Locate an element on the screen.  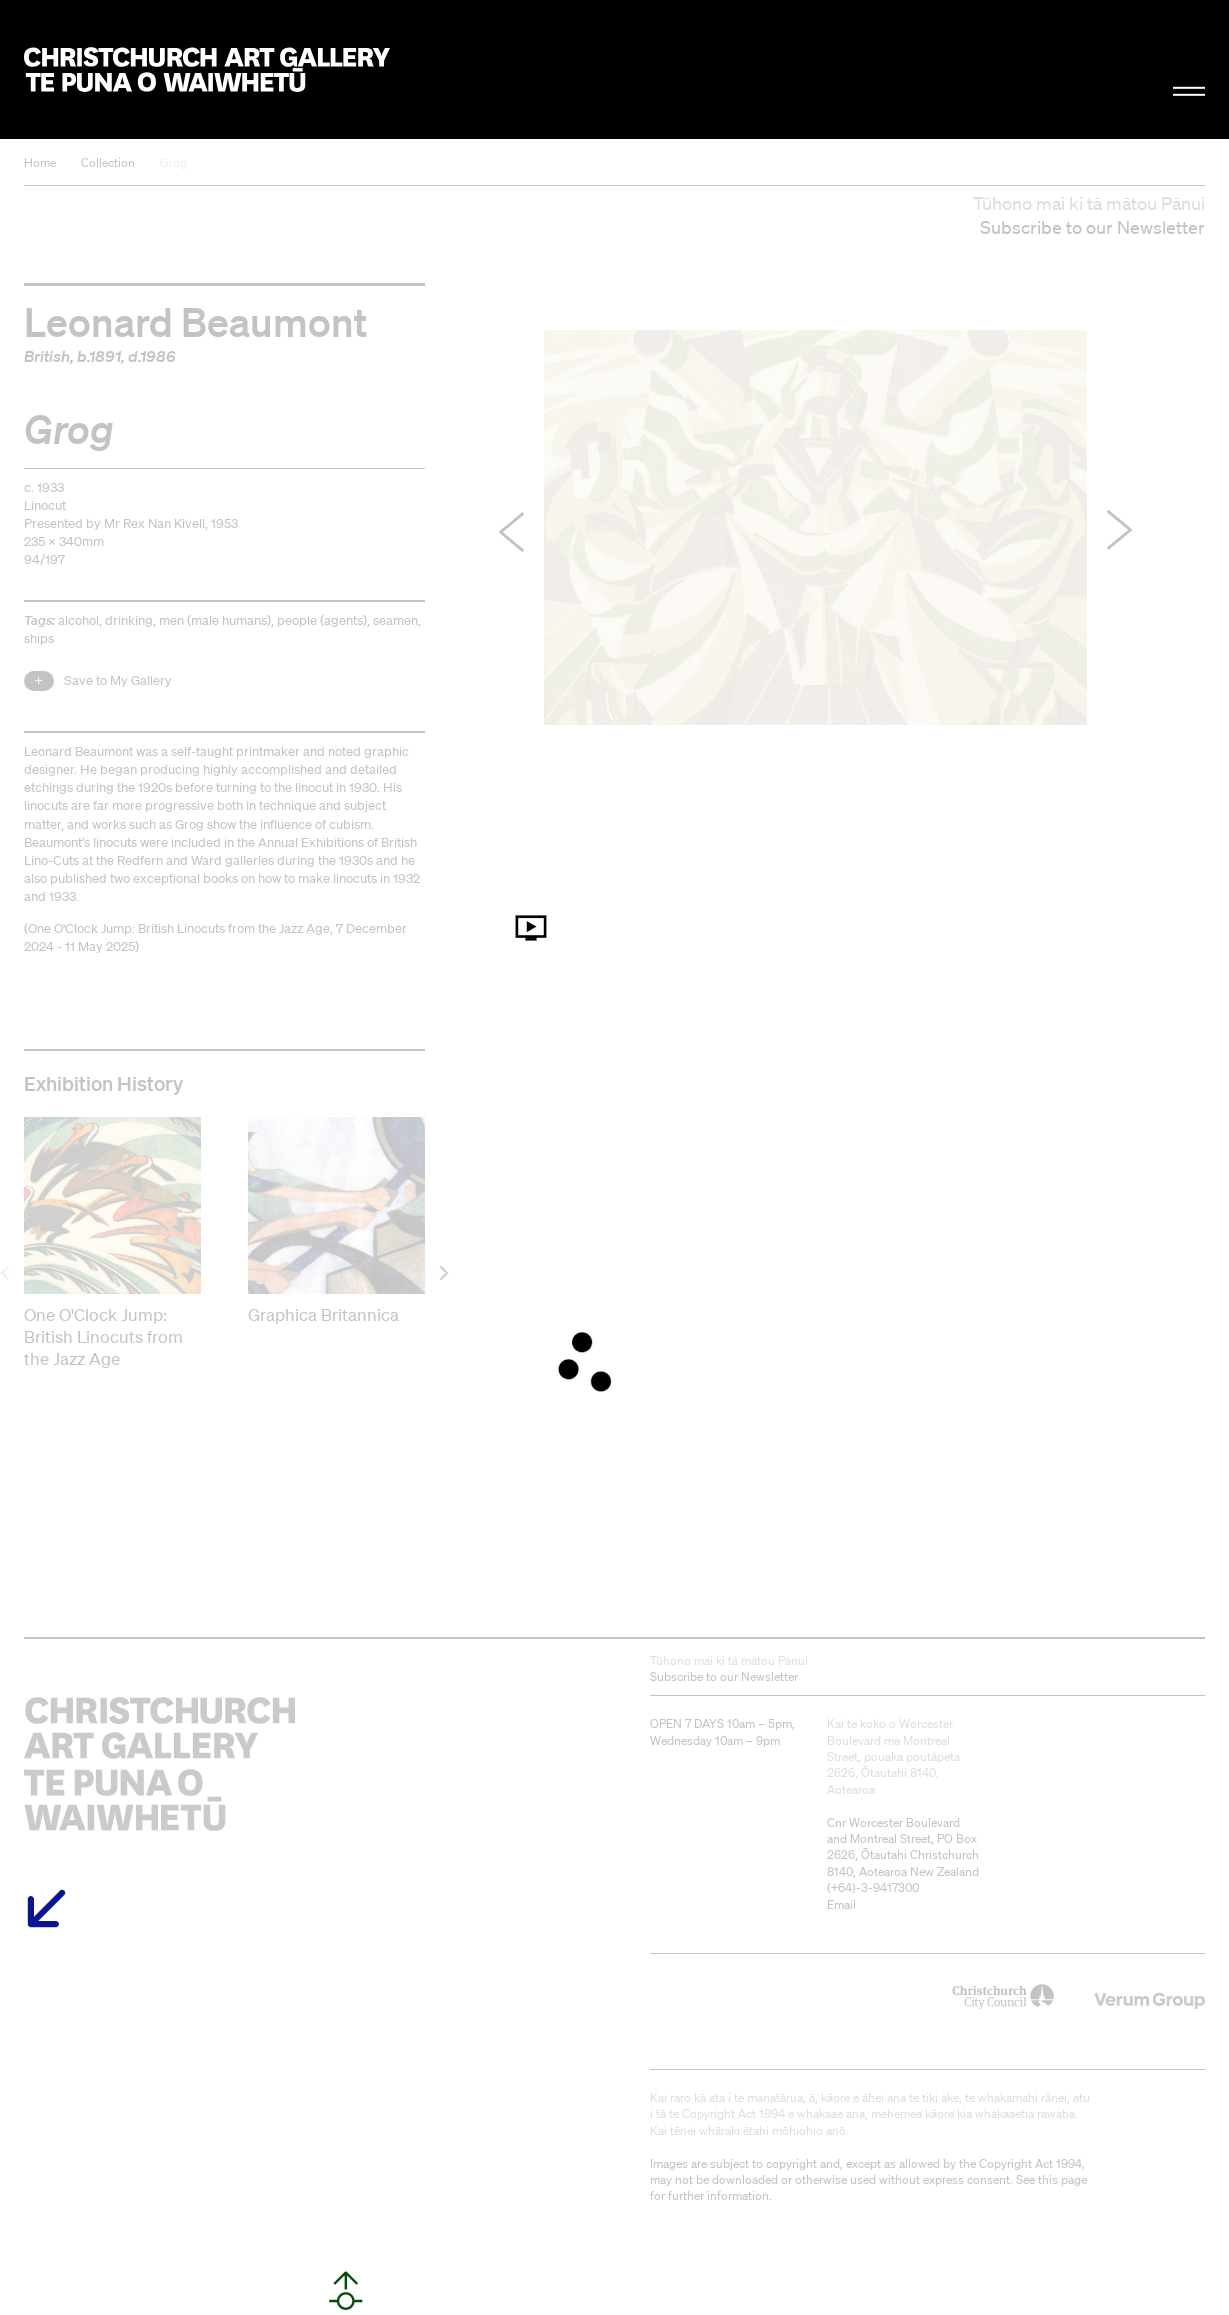
collapse or minimize a panel is located at coordinates (46, 1908).